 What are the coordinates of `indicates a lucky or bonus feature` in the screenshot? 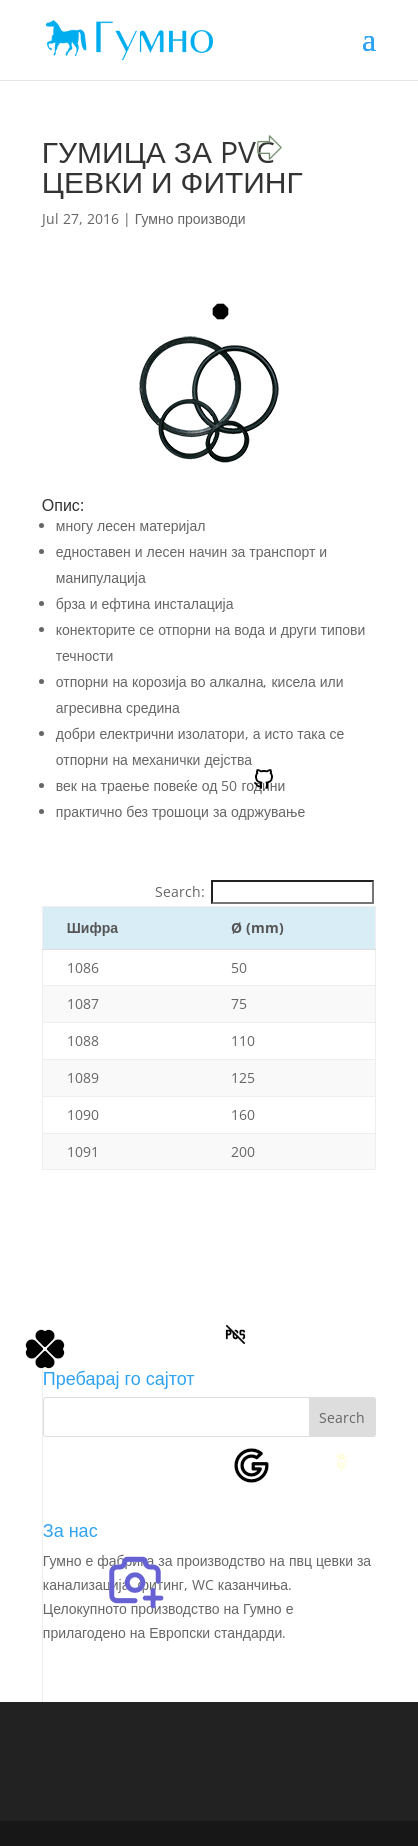 It's located at (45, 1349).